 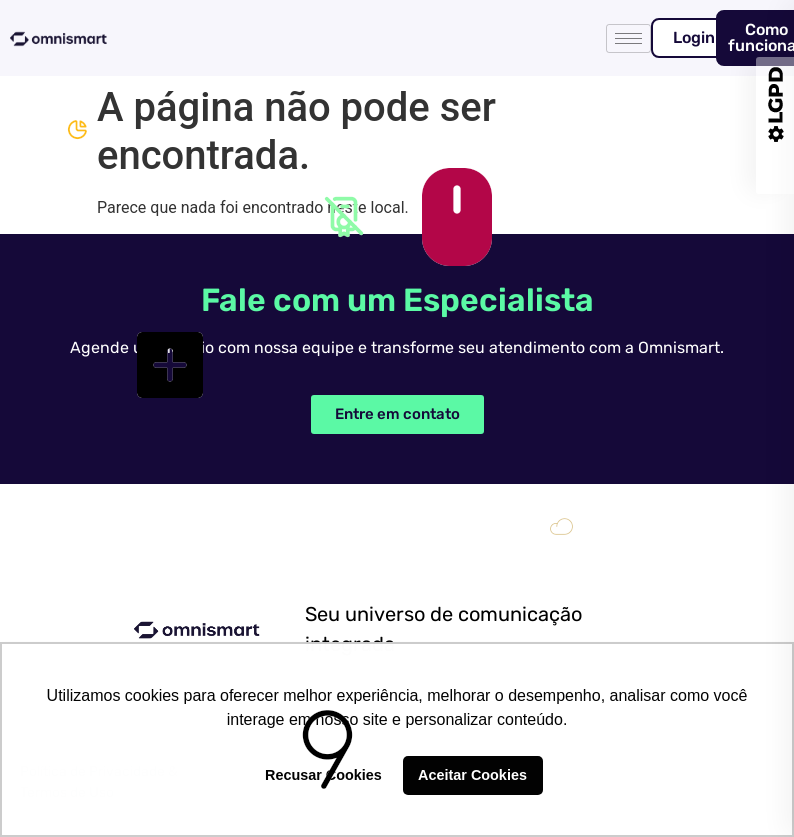 What do you see at coordinates (170, 365) in the screenshot?
I see `add a new item` at bounding box center [170, 365].